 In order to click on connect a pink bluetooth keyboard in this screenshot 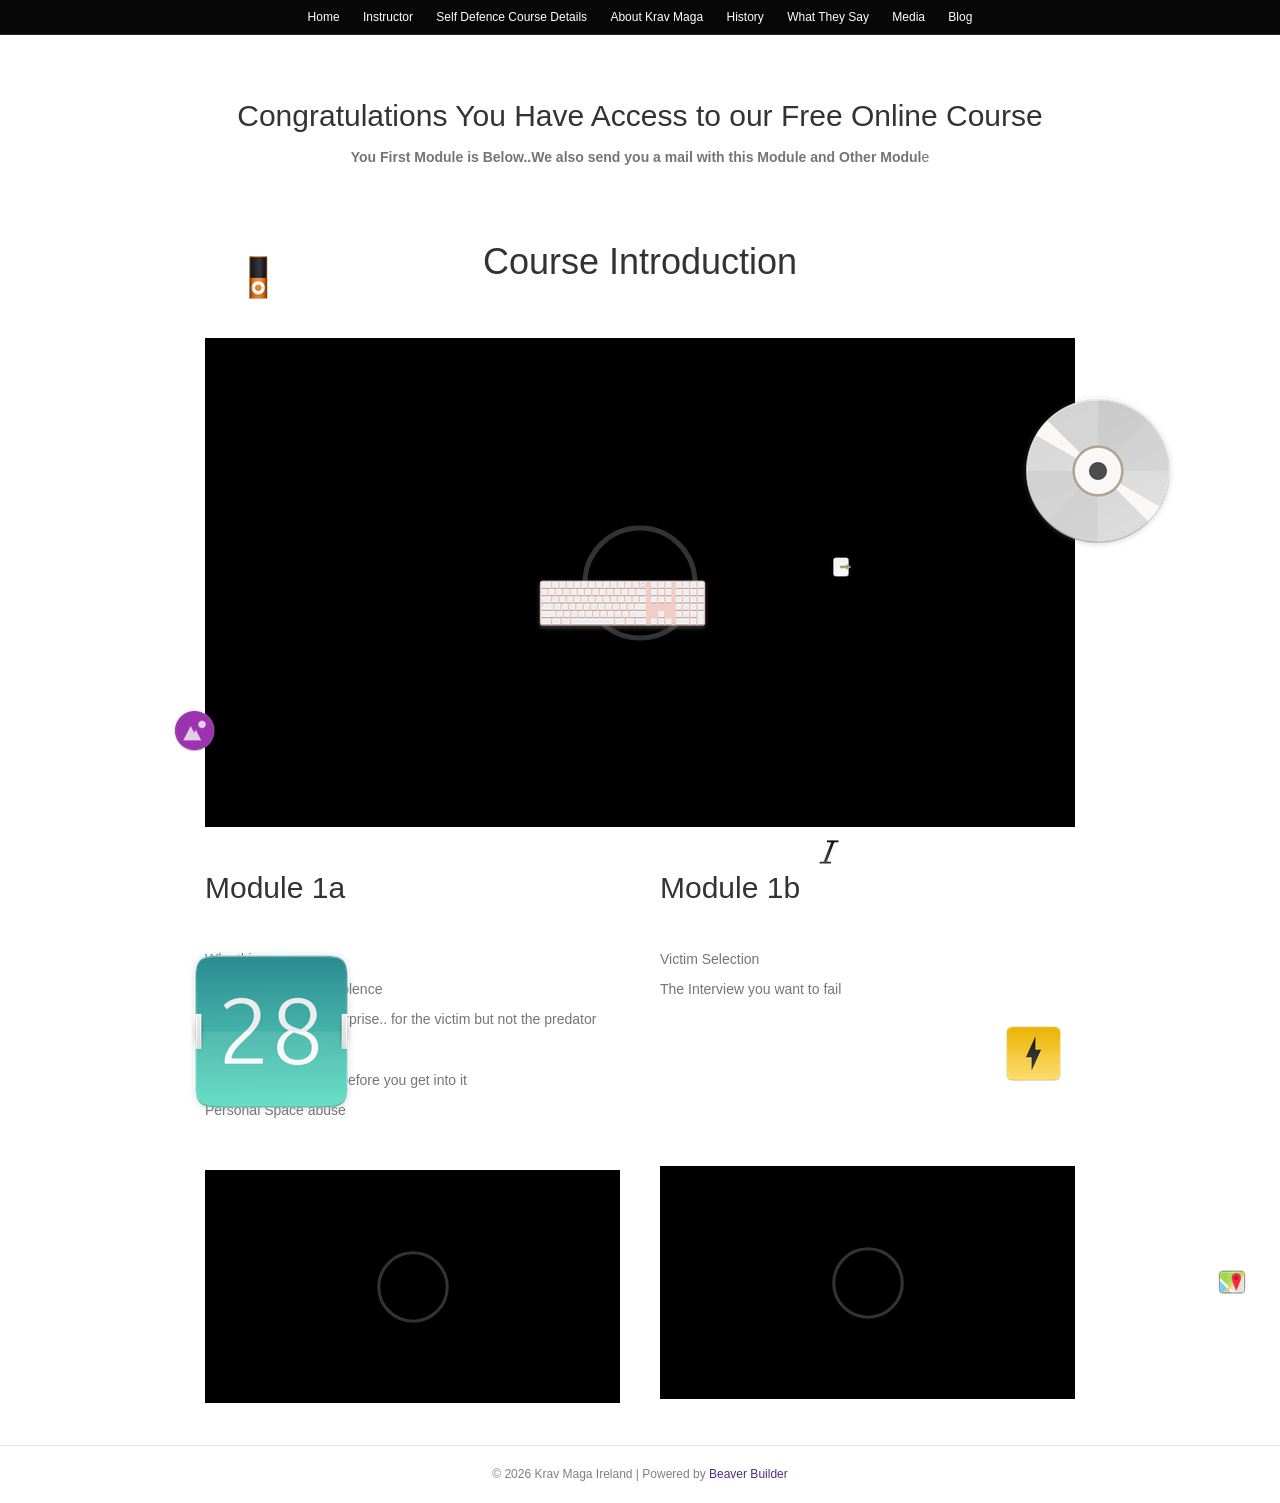, I will do `click(622, 602)`.